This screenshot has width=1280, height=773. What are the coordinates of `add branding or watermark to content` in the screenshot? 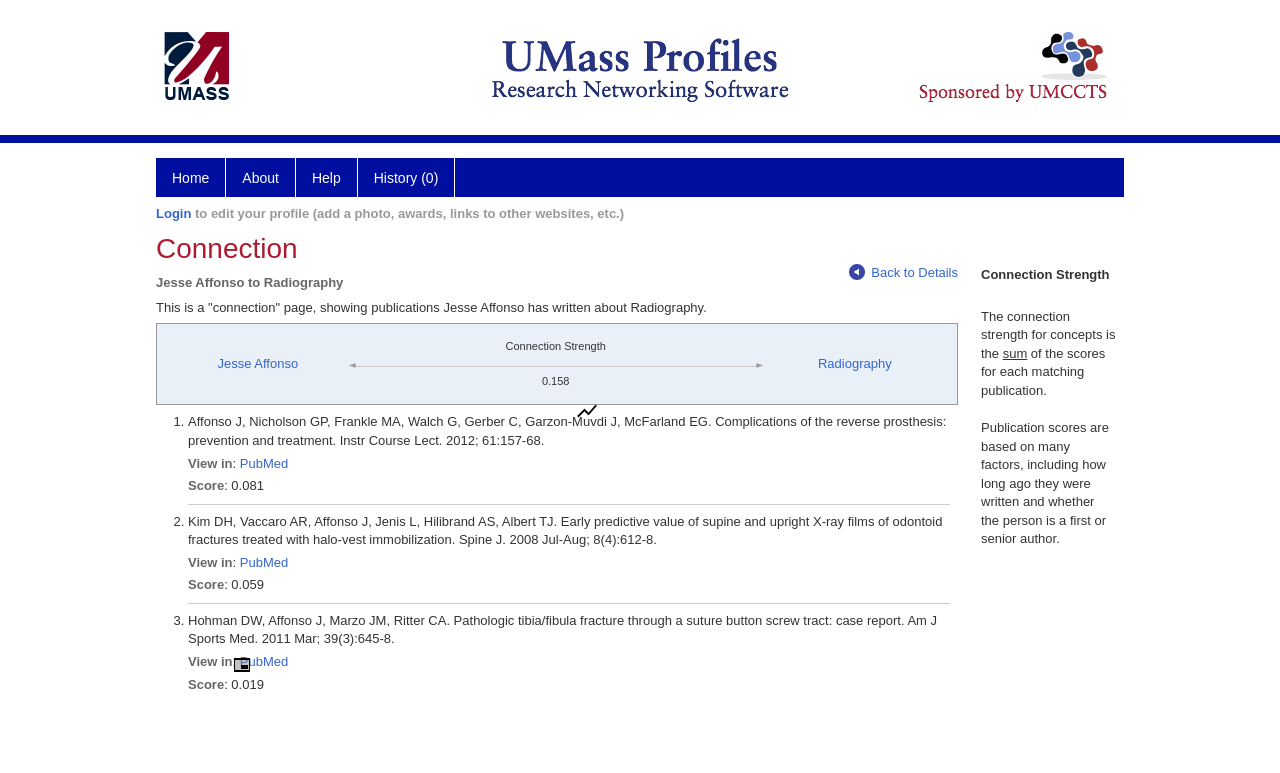 It's located at (242, 665).